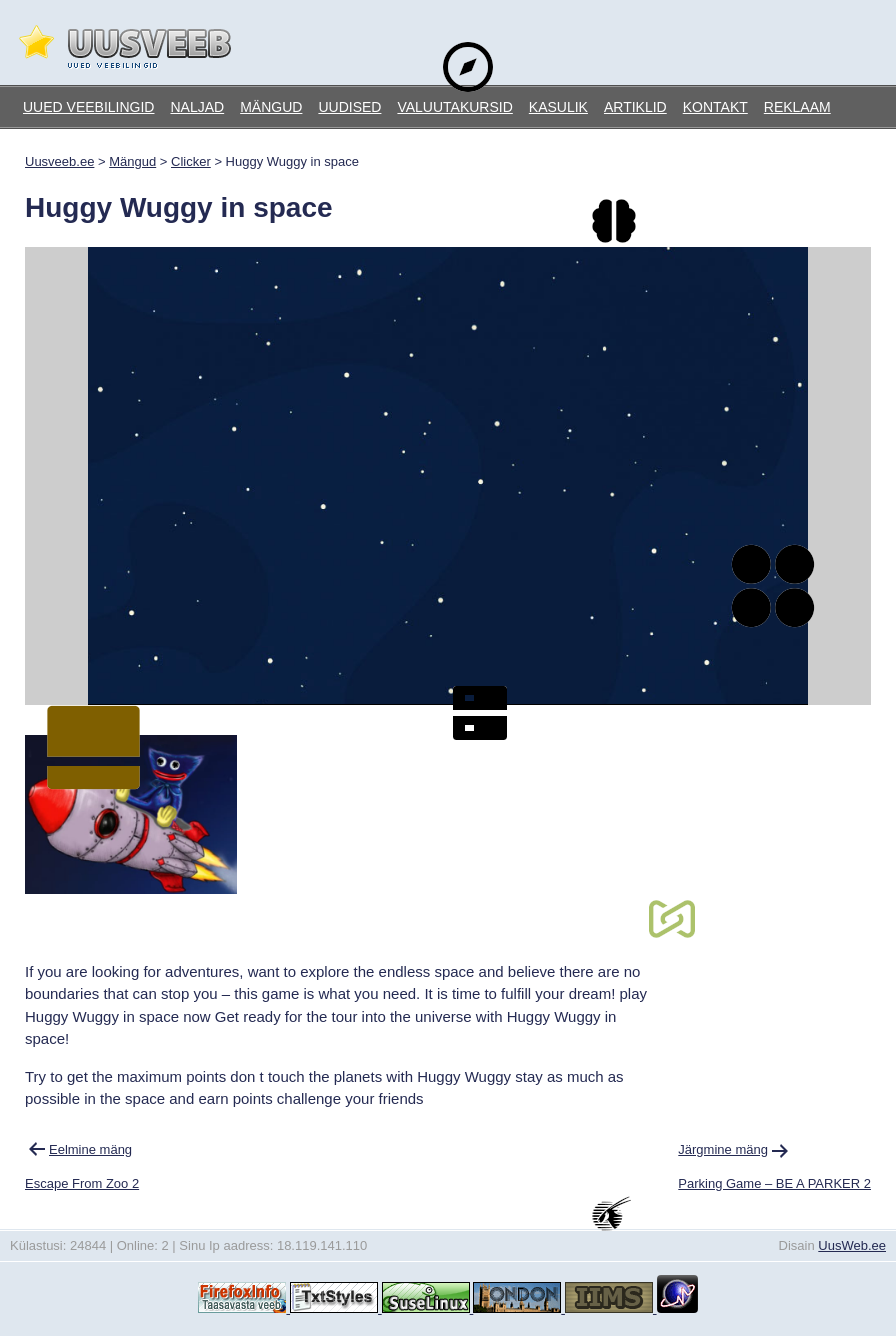  I want to click on access server settings or management, so click(480, 713).